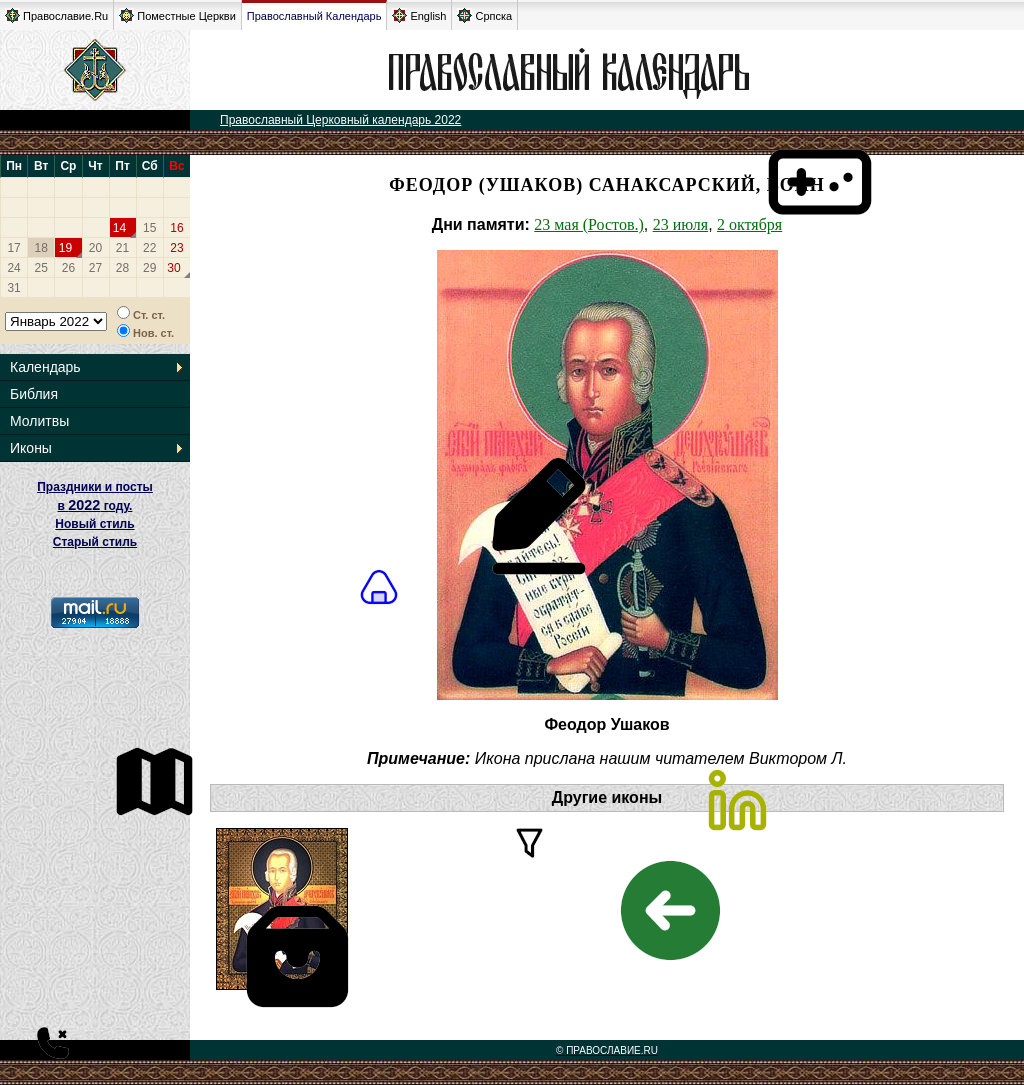 Image resolution: width=1024 pixels, height=1085 pixels. I want to click on filter or sort content, so click(529, 841).